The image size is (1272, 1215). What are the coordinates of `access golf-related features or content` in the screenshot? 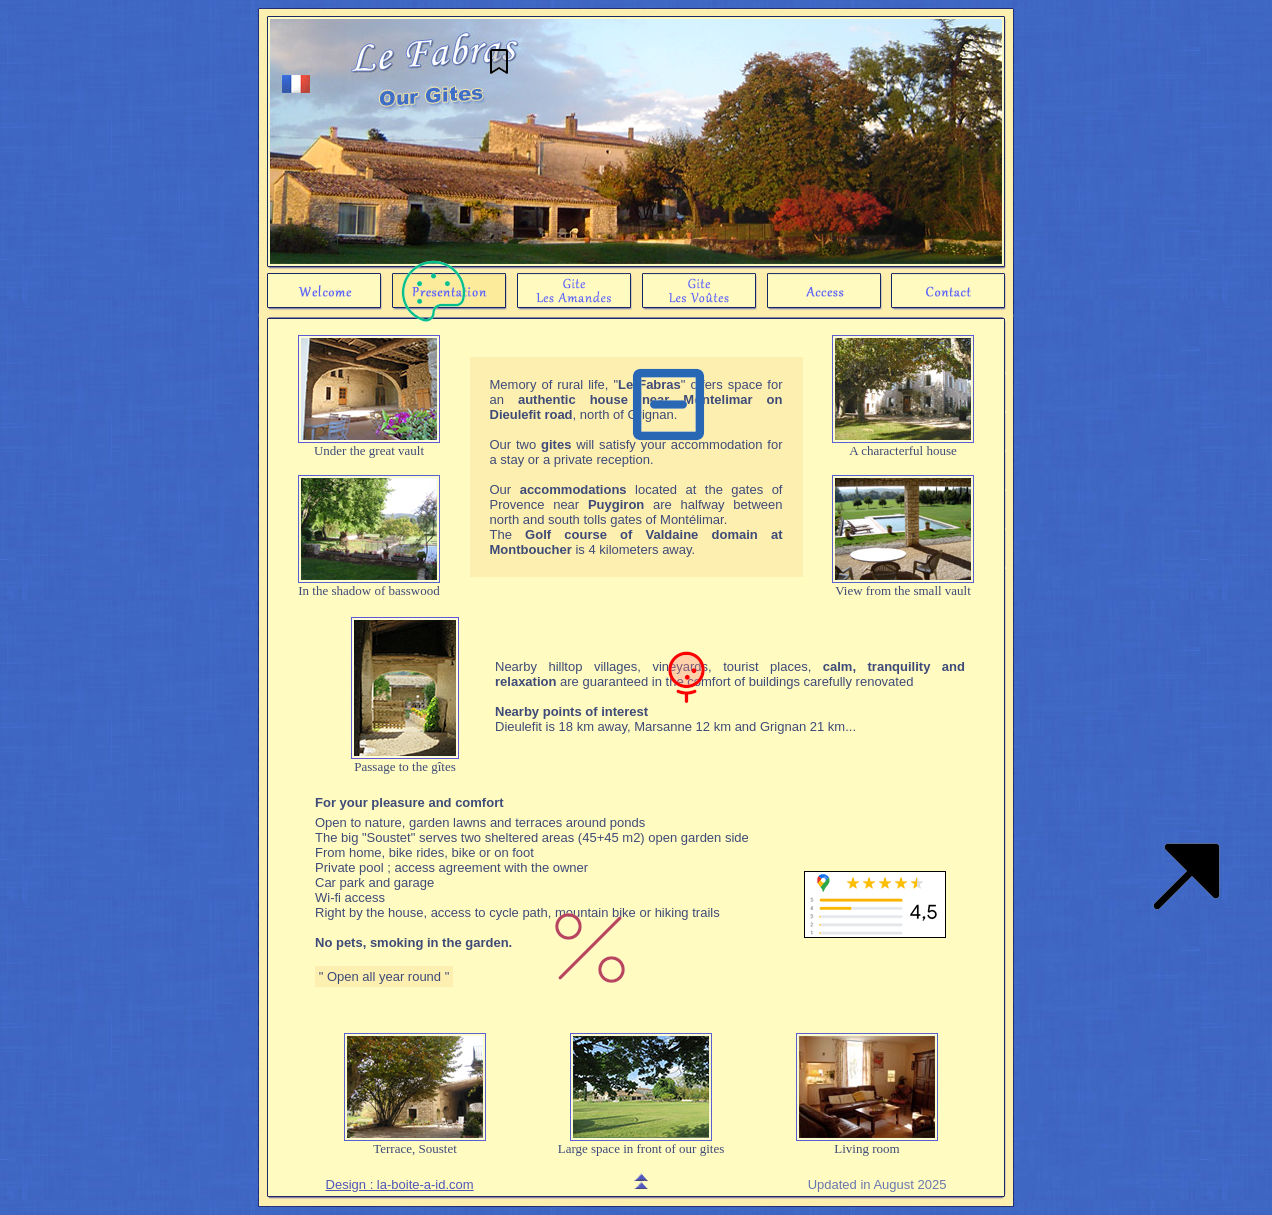 It's located at (686, 676).